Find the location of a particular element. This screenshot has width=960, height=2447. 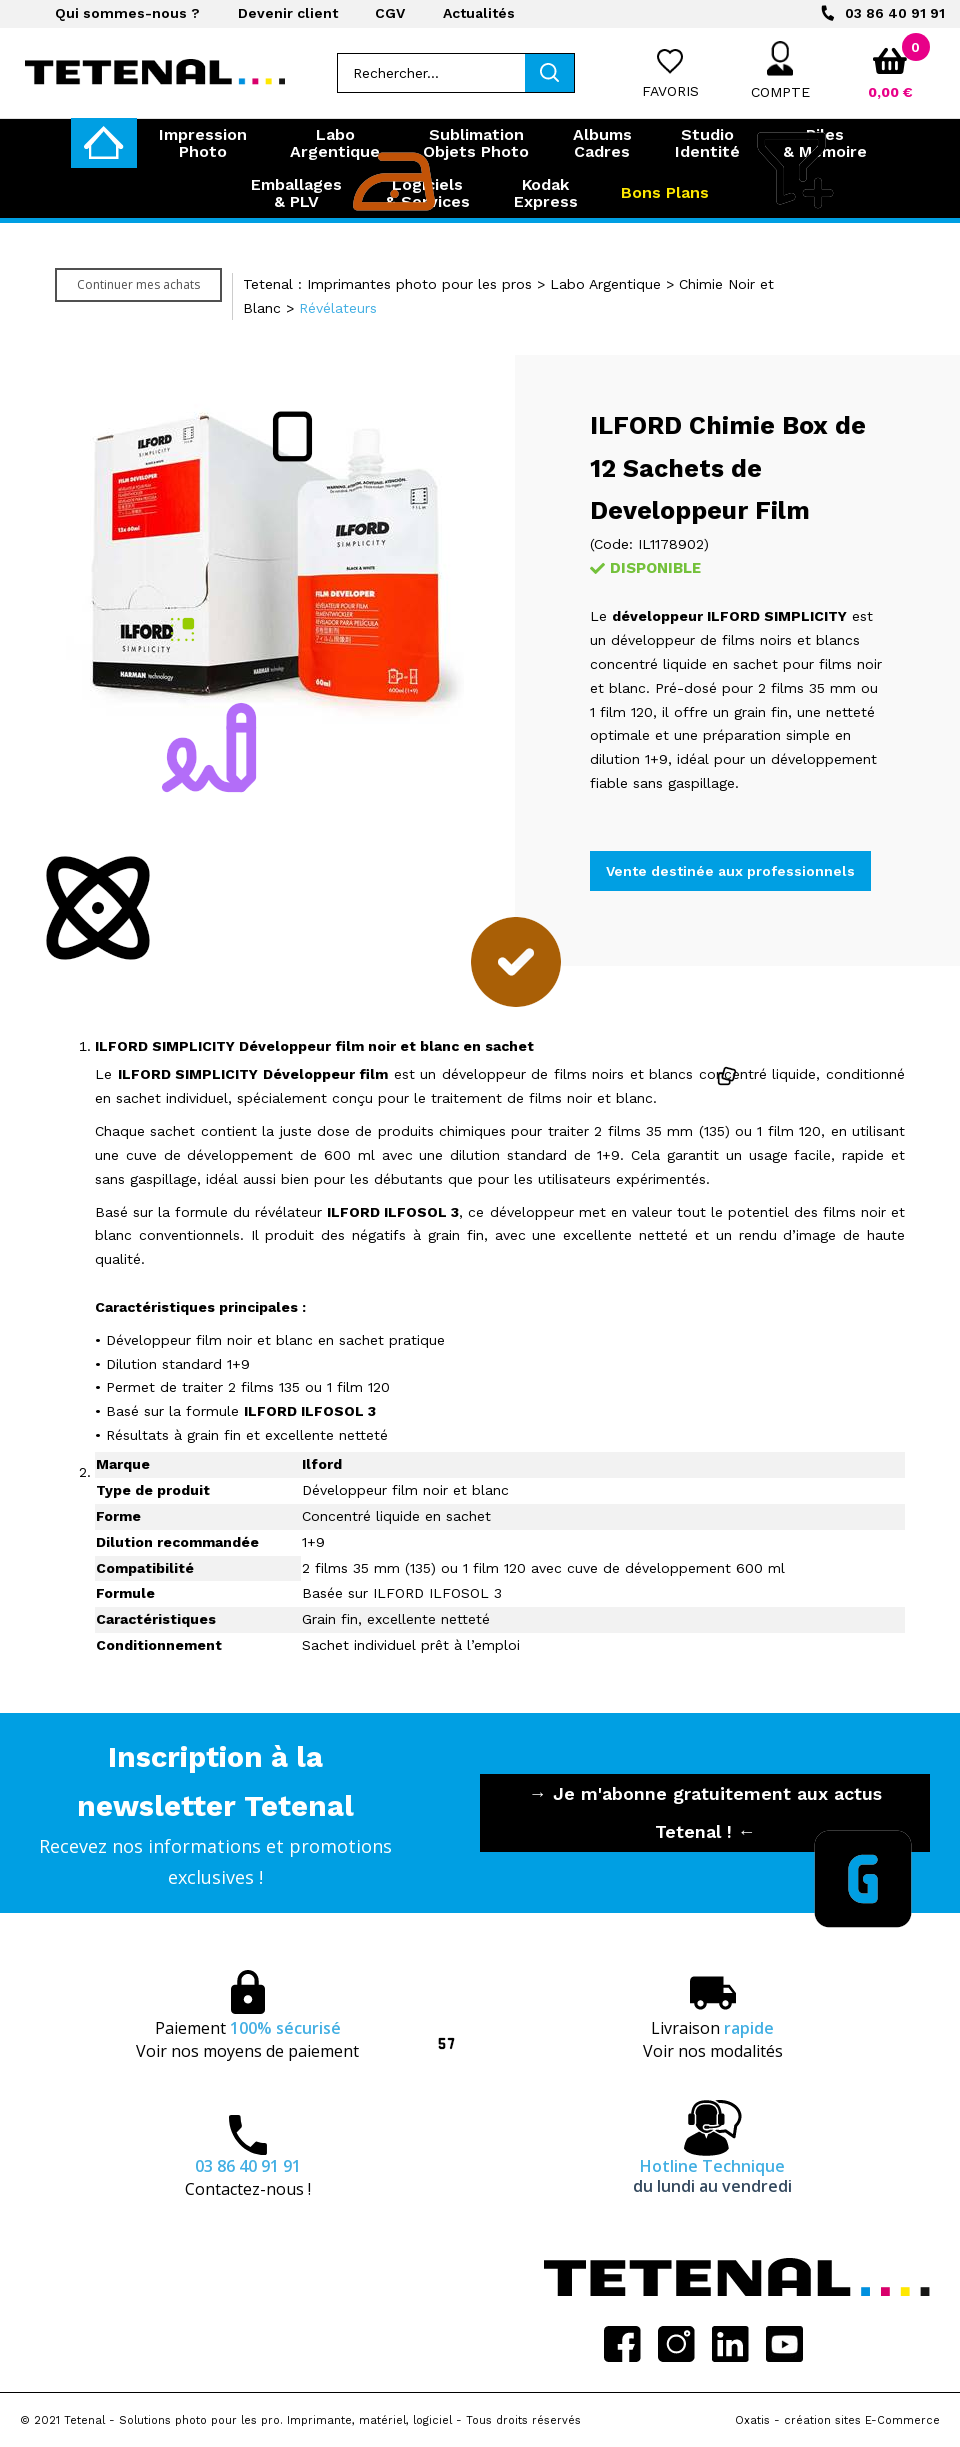

access science or chemistry tools is located at coordinates (98, 908).